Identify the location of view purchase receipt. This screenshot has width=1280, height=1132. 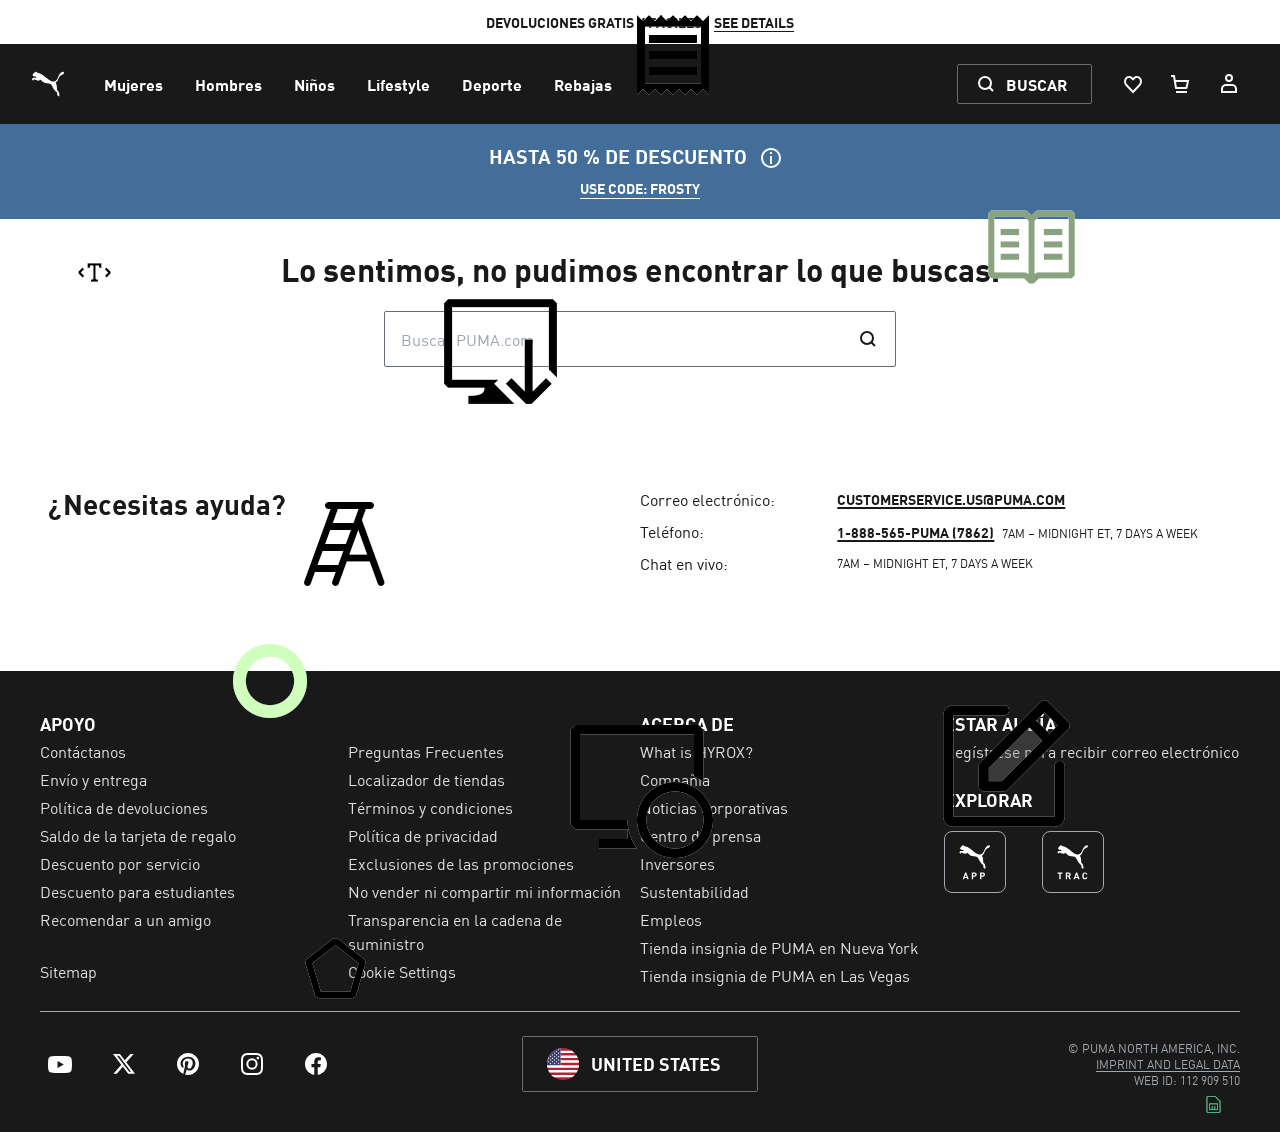
(673, 55).